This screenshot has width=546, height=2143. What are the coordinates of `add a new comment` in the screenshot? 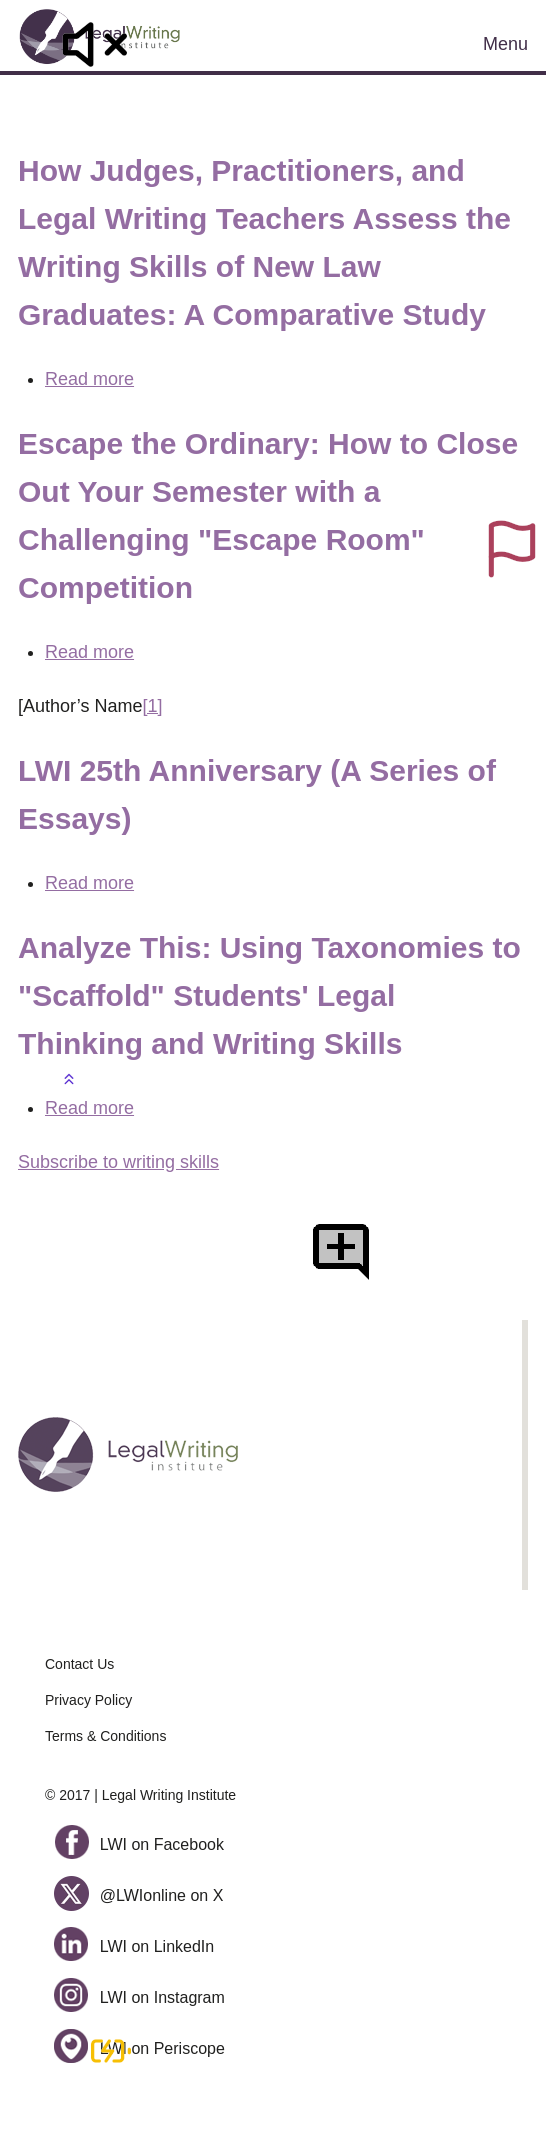 It's located at (341, 1252).